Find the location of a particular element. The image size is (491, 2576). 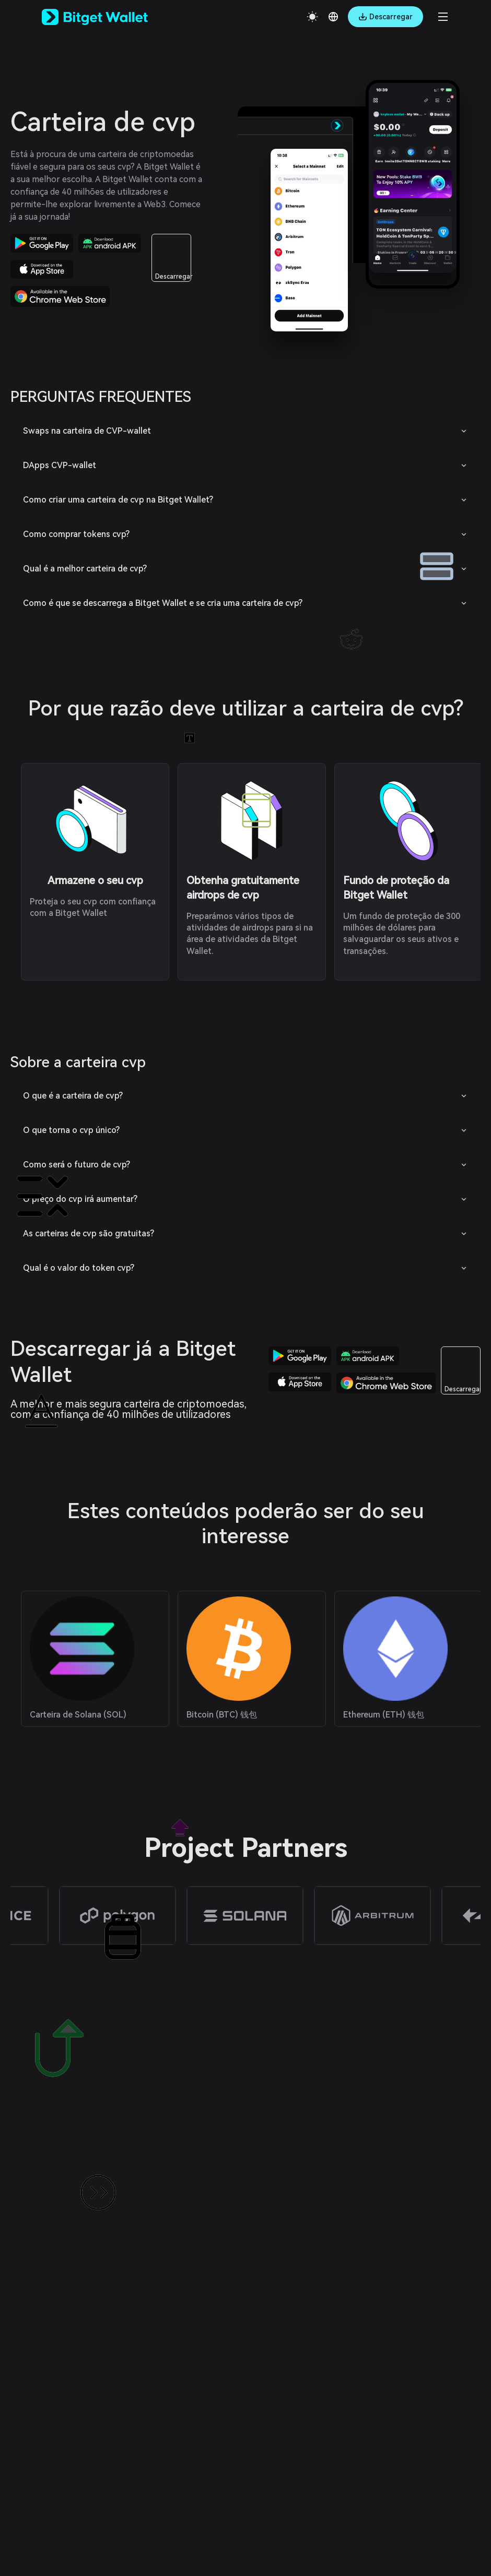

switch to tablet view is located at coordinates (256, 810).